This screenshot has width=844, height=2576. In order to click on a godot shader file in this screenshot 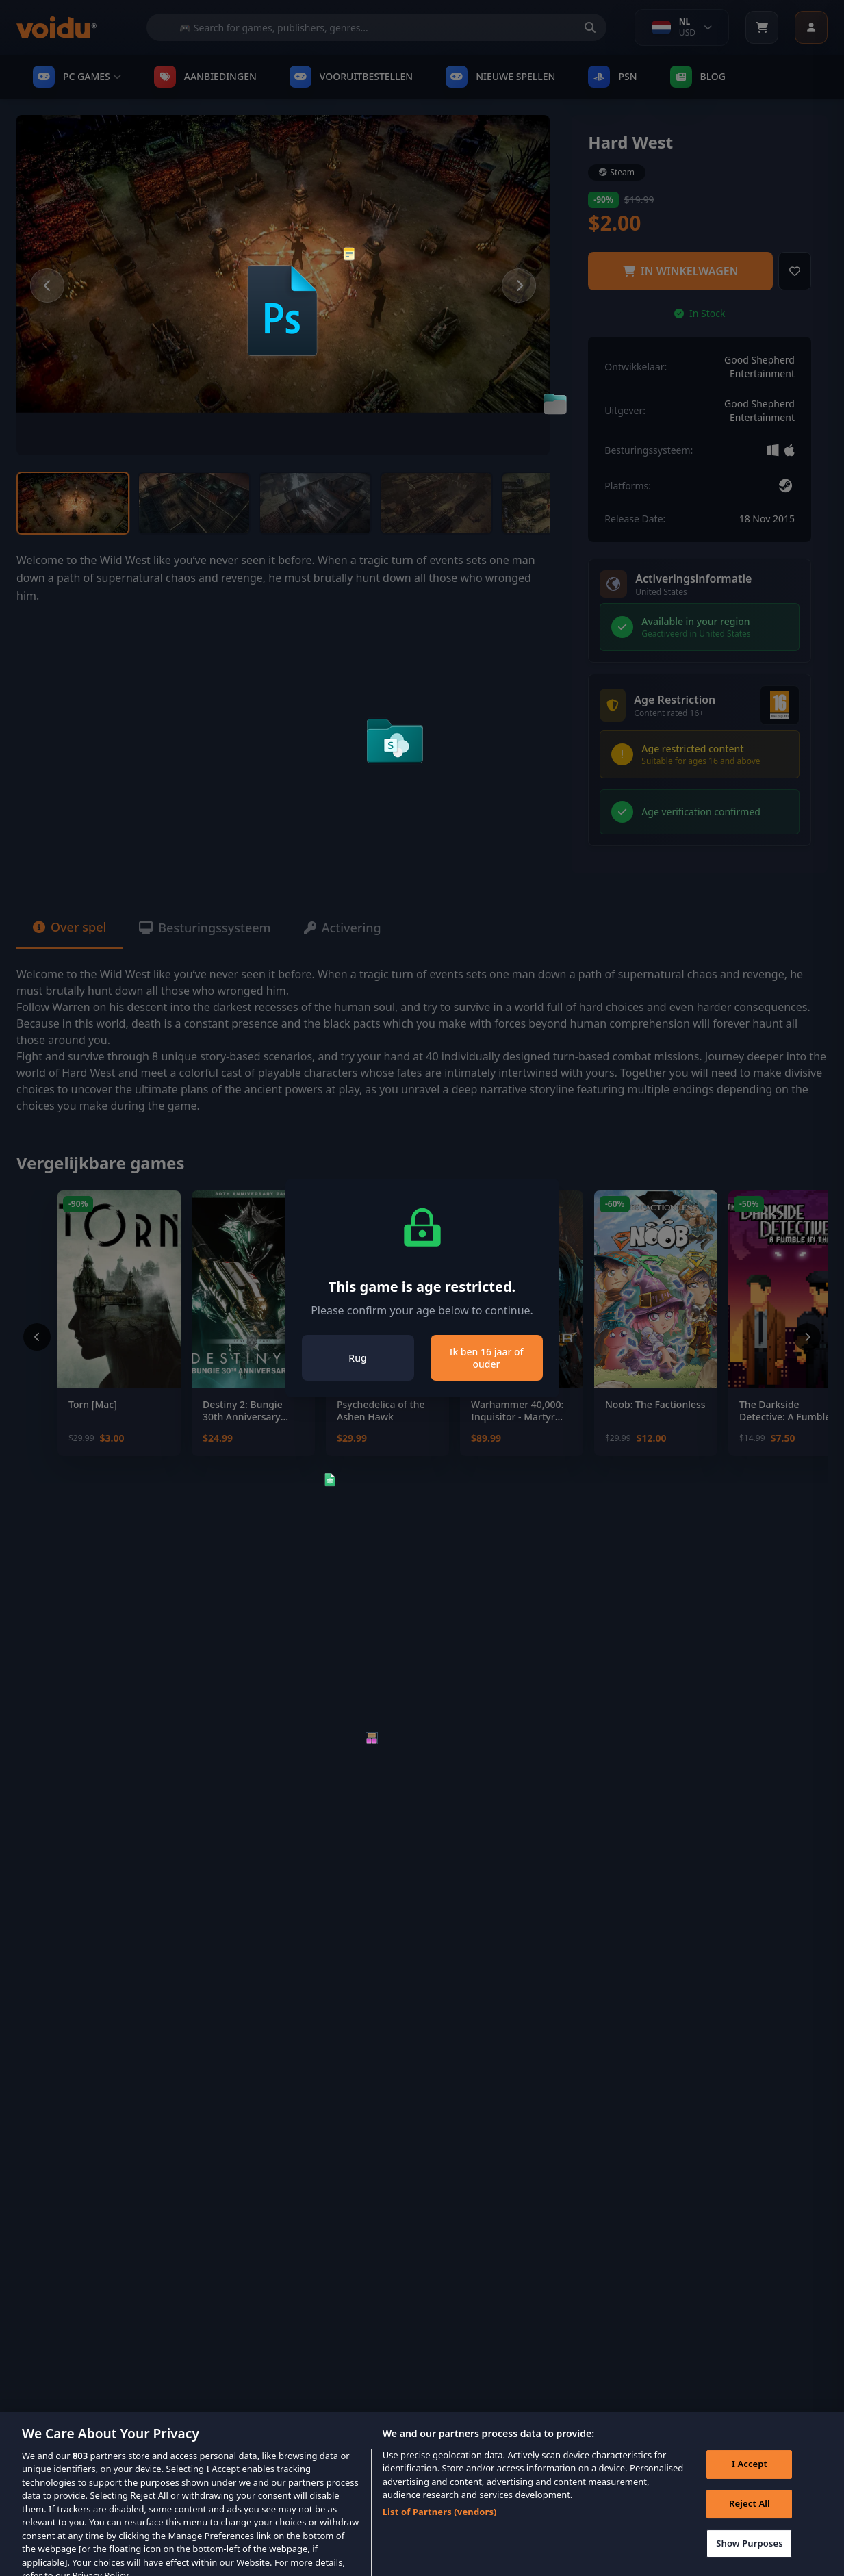, I will do `click(330, 1480)`.